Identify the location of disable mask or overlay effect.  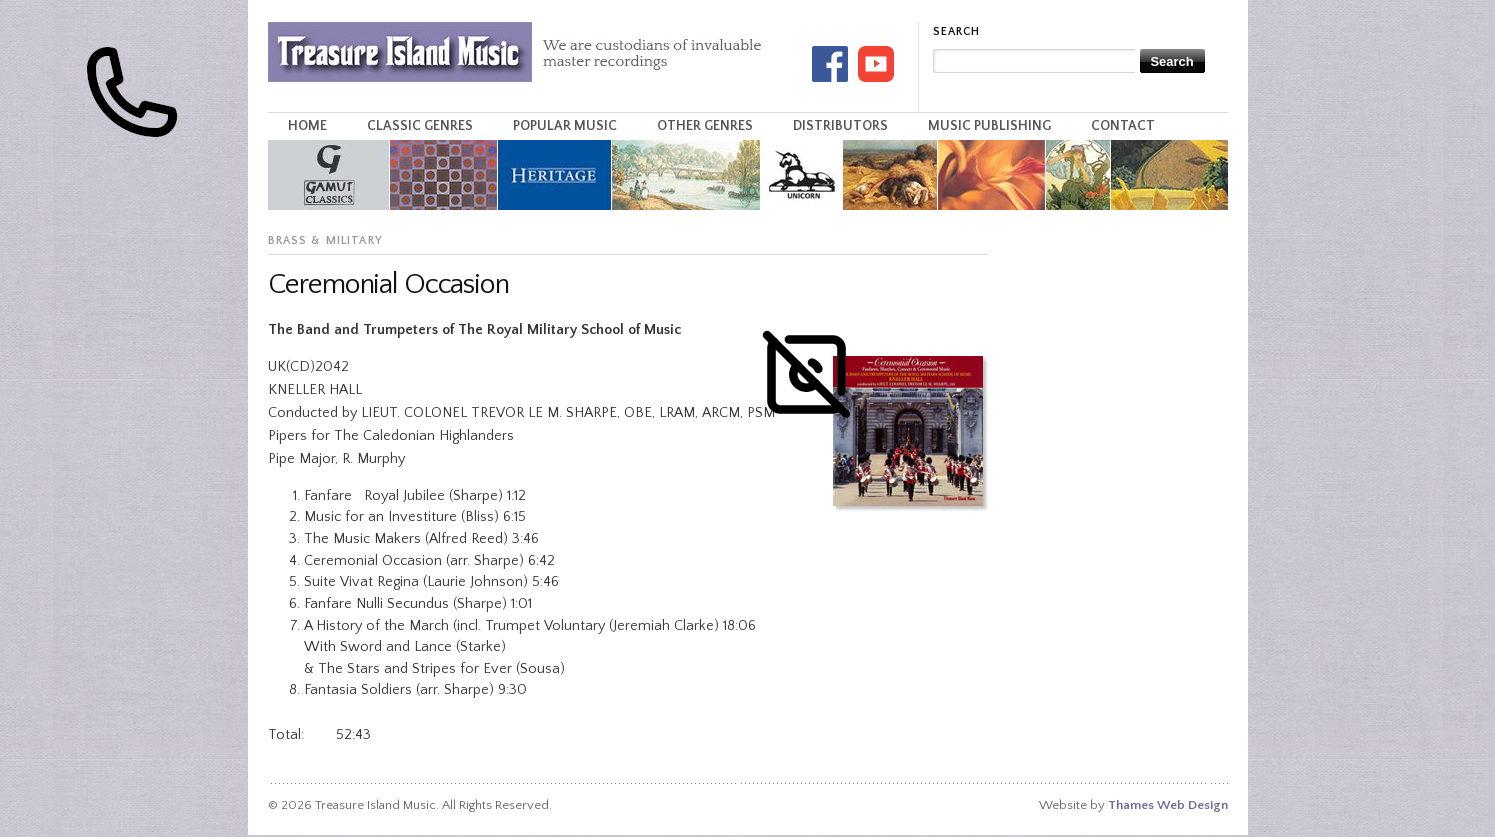
(806, 374).